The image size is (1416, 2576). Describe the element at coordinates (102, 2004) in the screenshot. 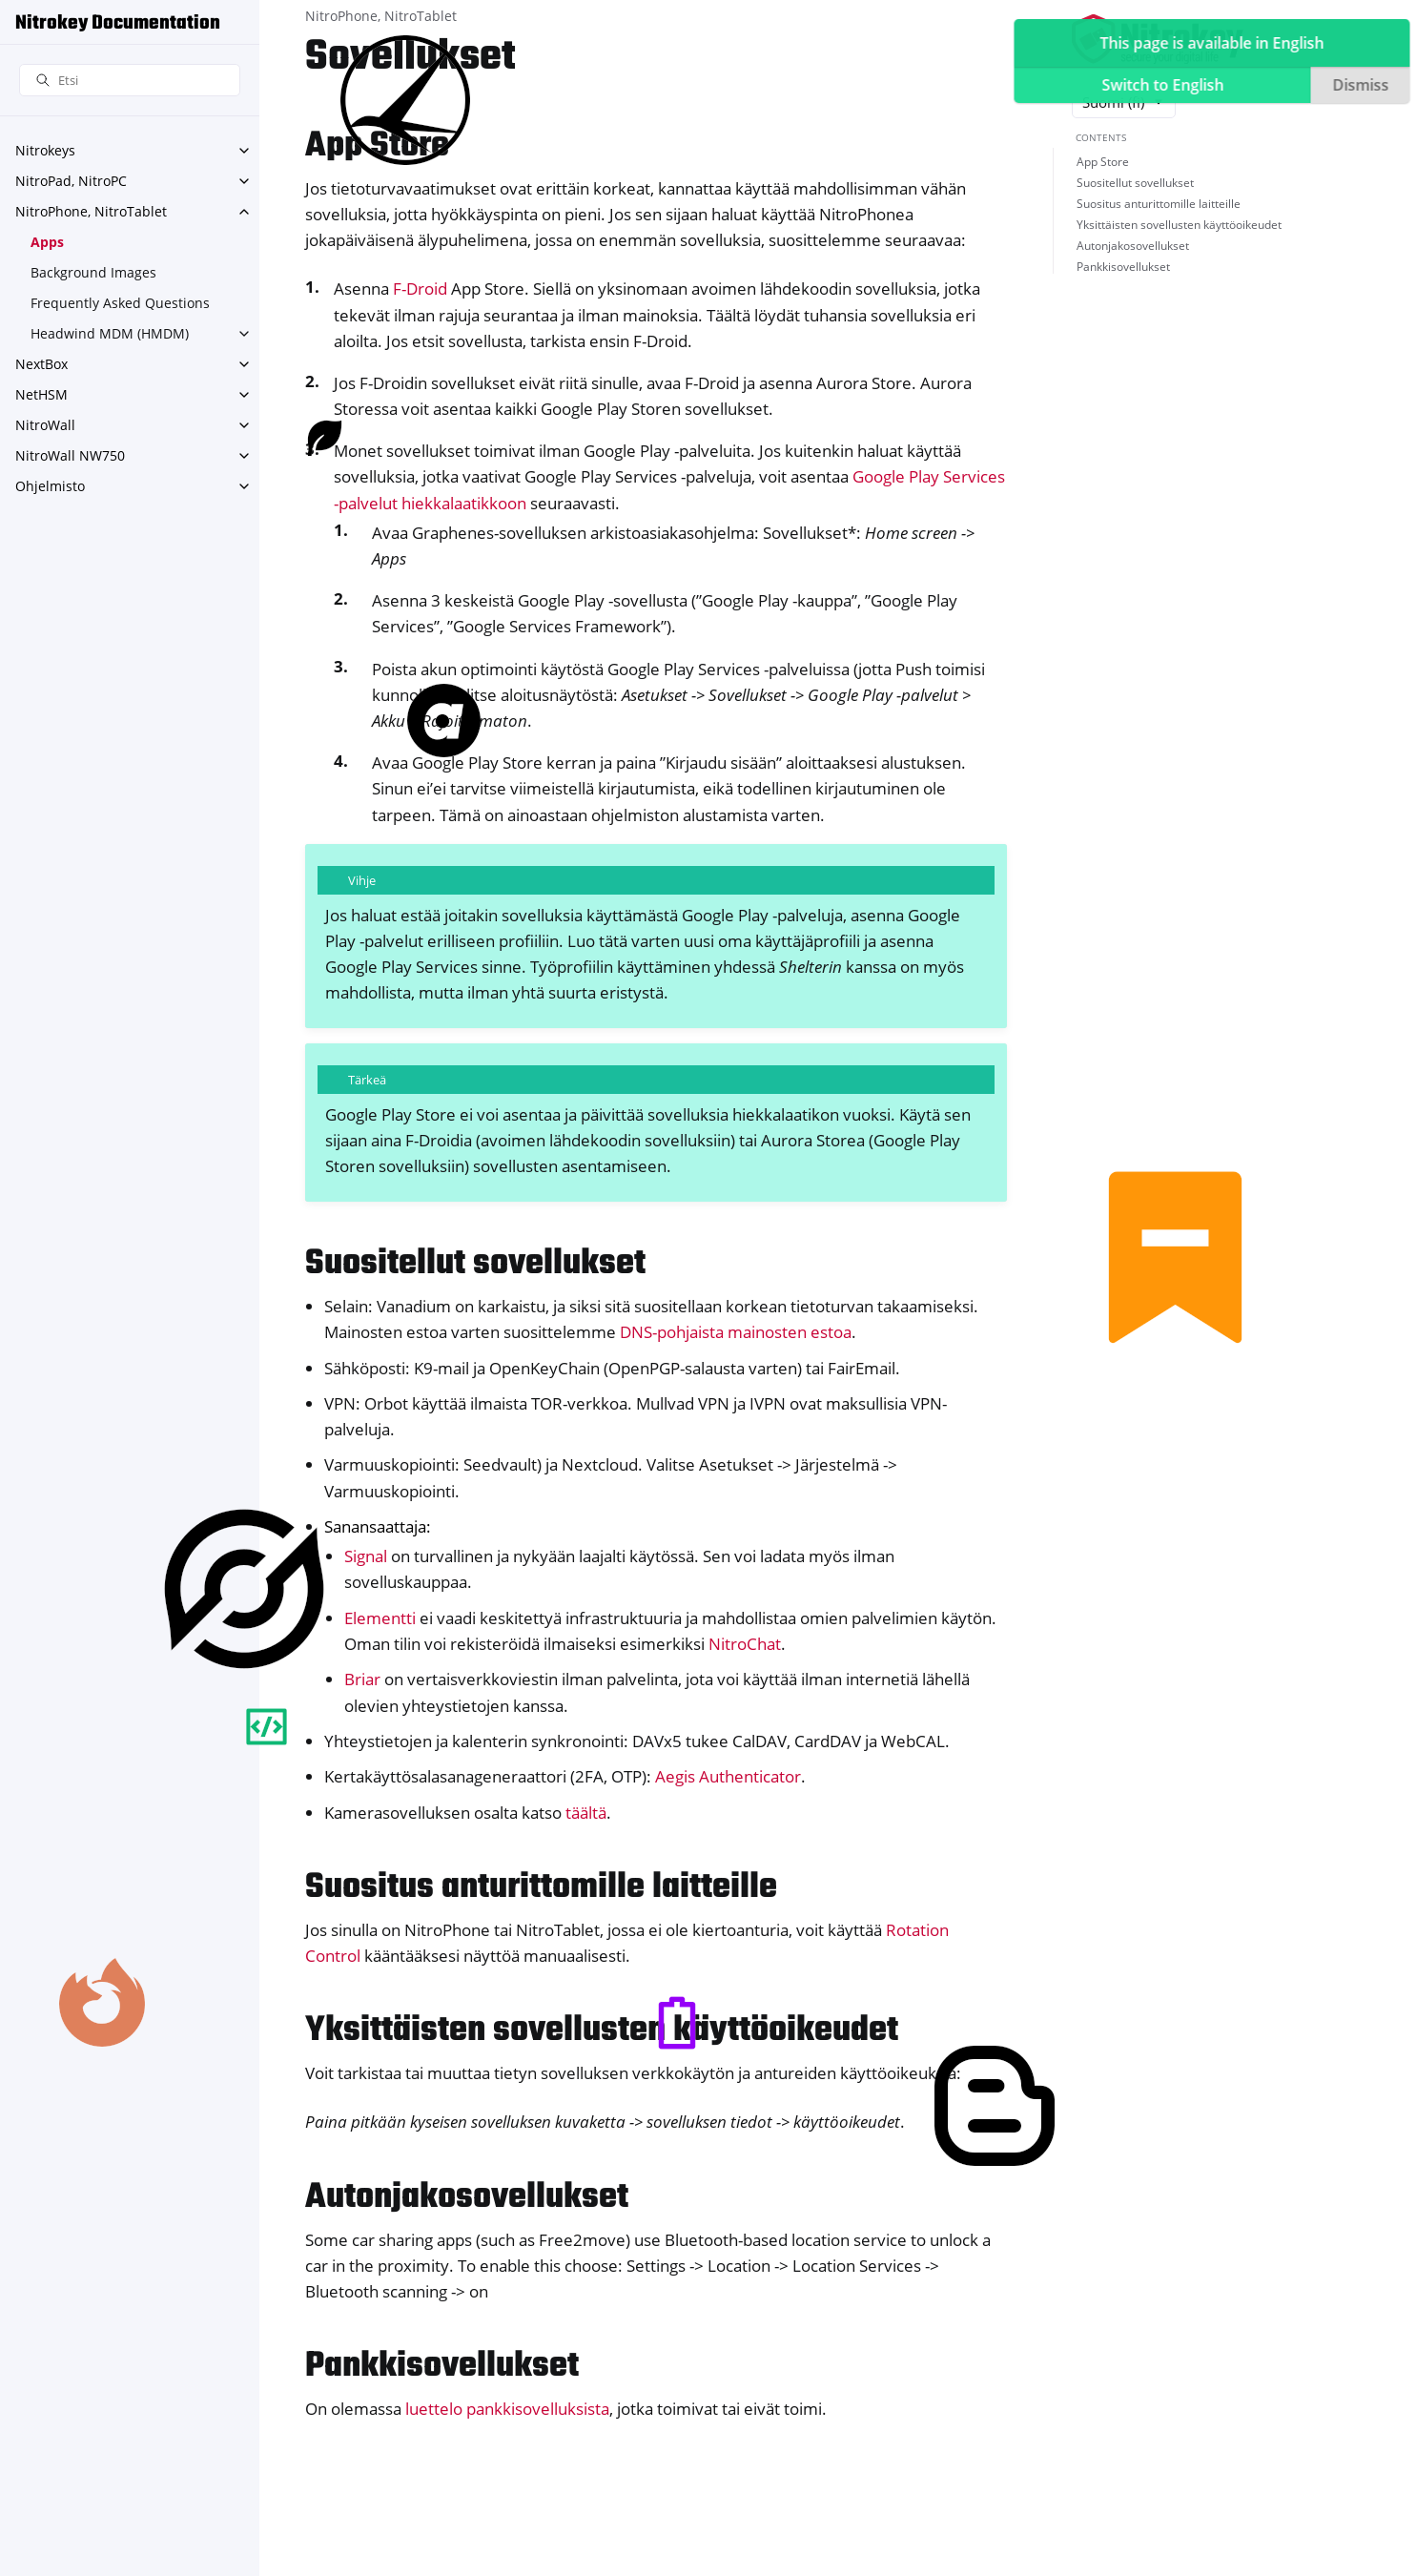

I see `open Firefox browser` at that location.